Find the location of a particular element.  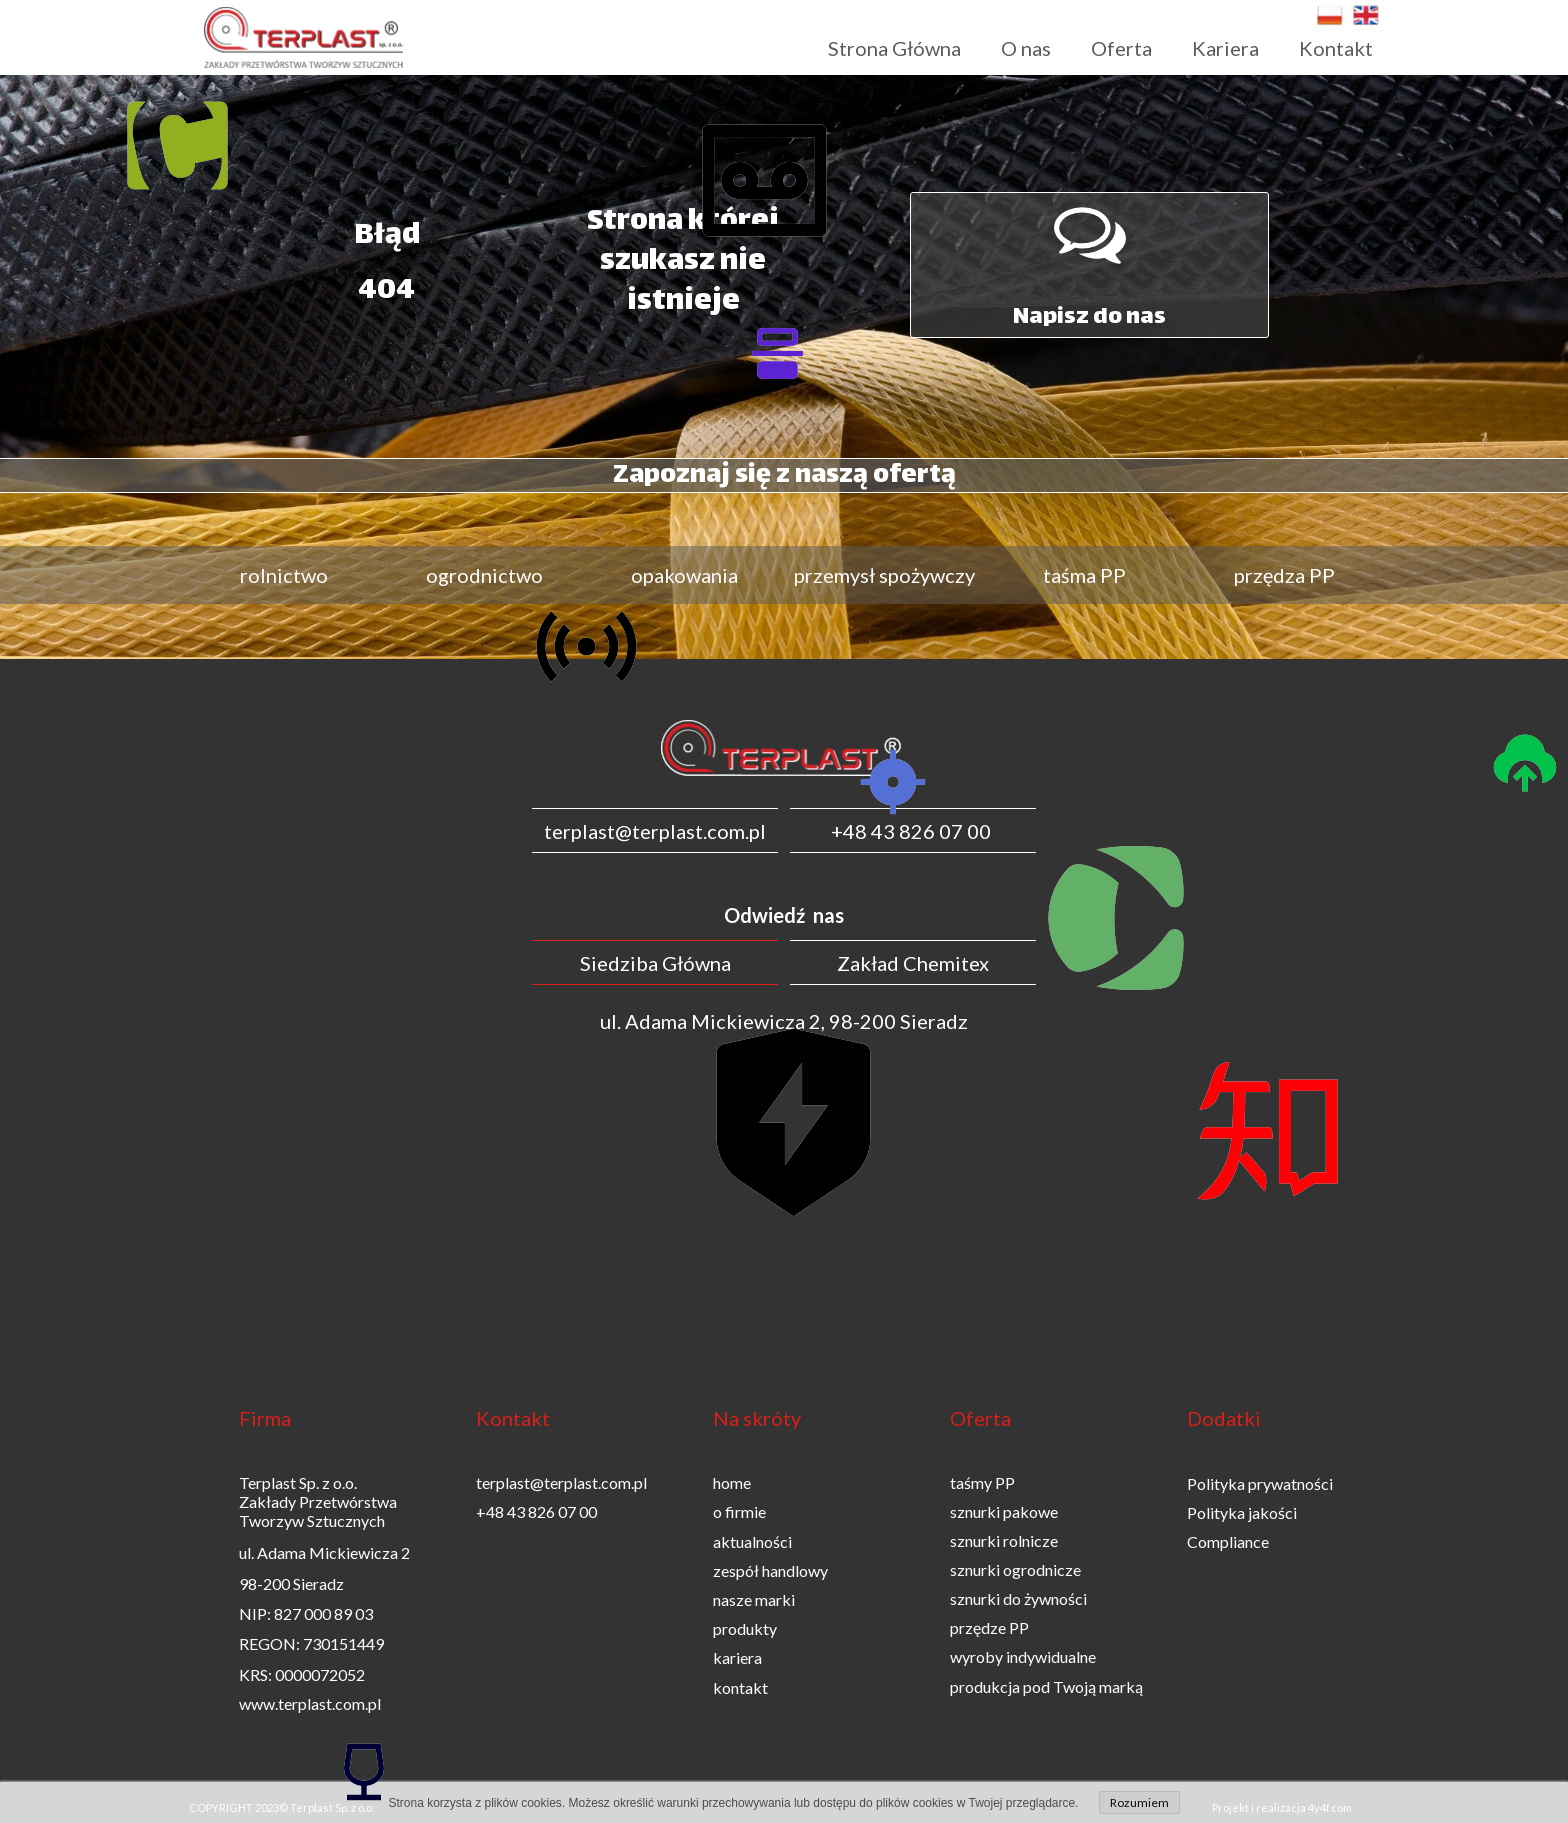

play or access cassette tape audio is located at coordinates (764, 180).